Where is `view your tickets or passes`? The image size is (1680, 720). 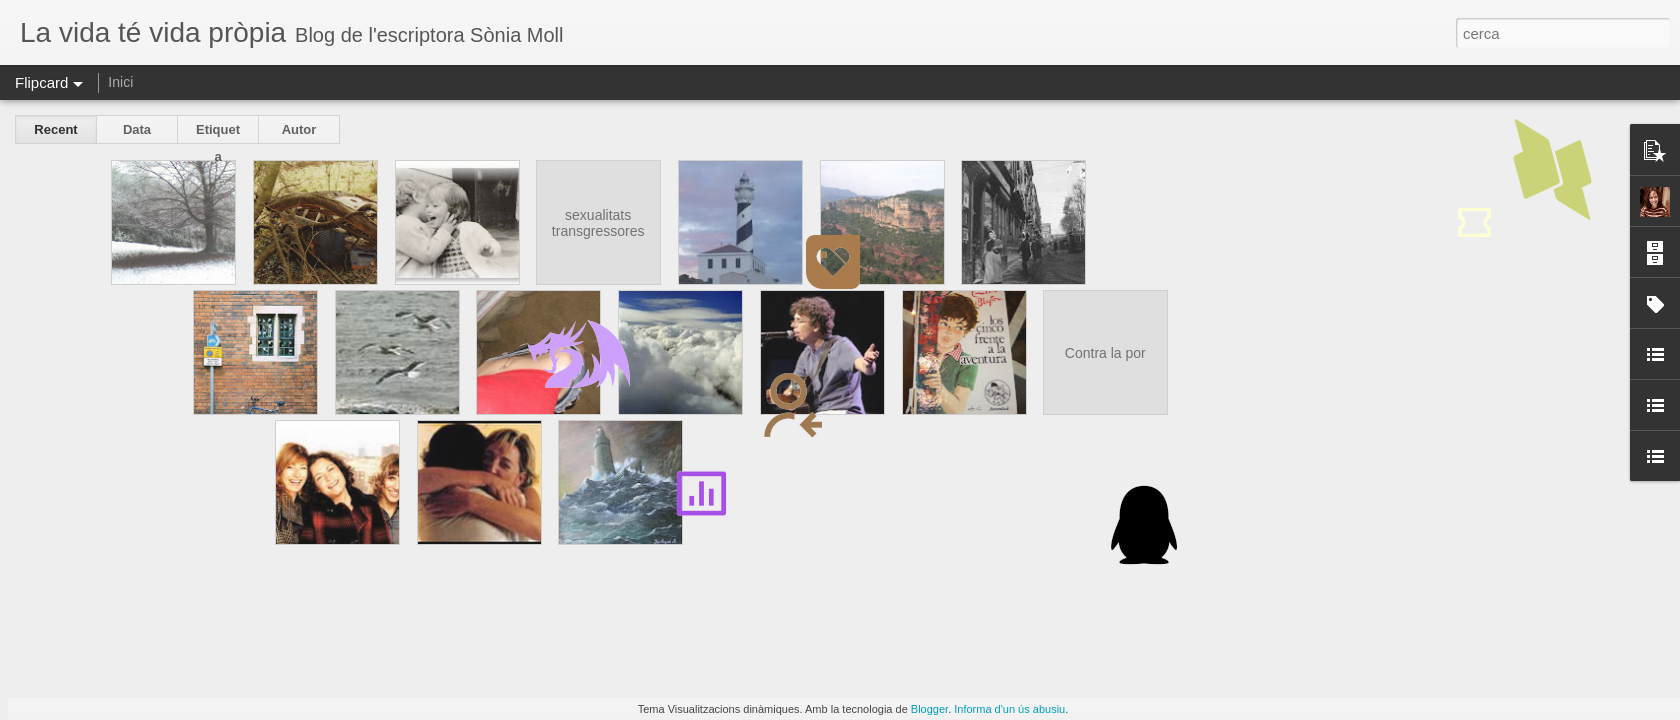 view your tickets or passes is located at coordinates (1474, 222).